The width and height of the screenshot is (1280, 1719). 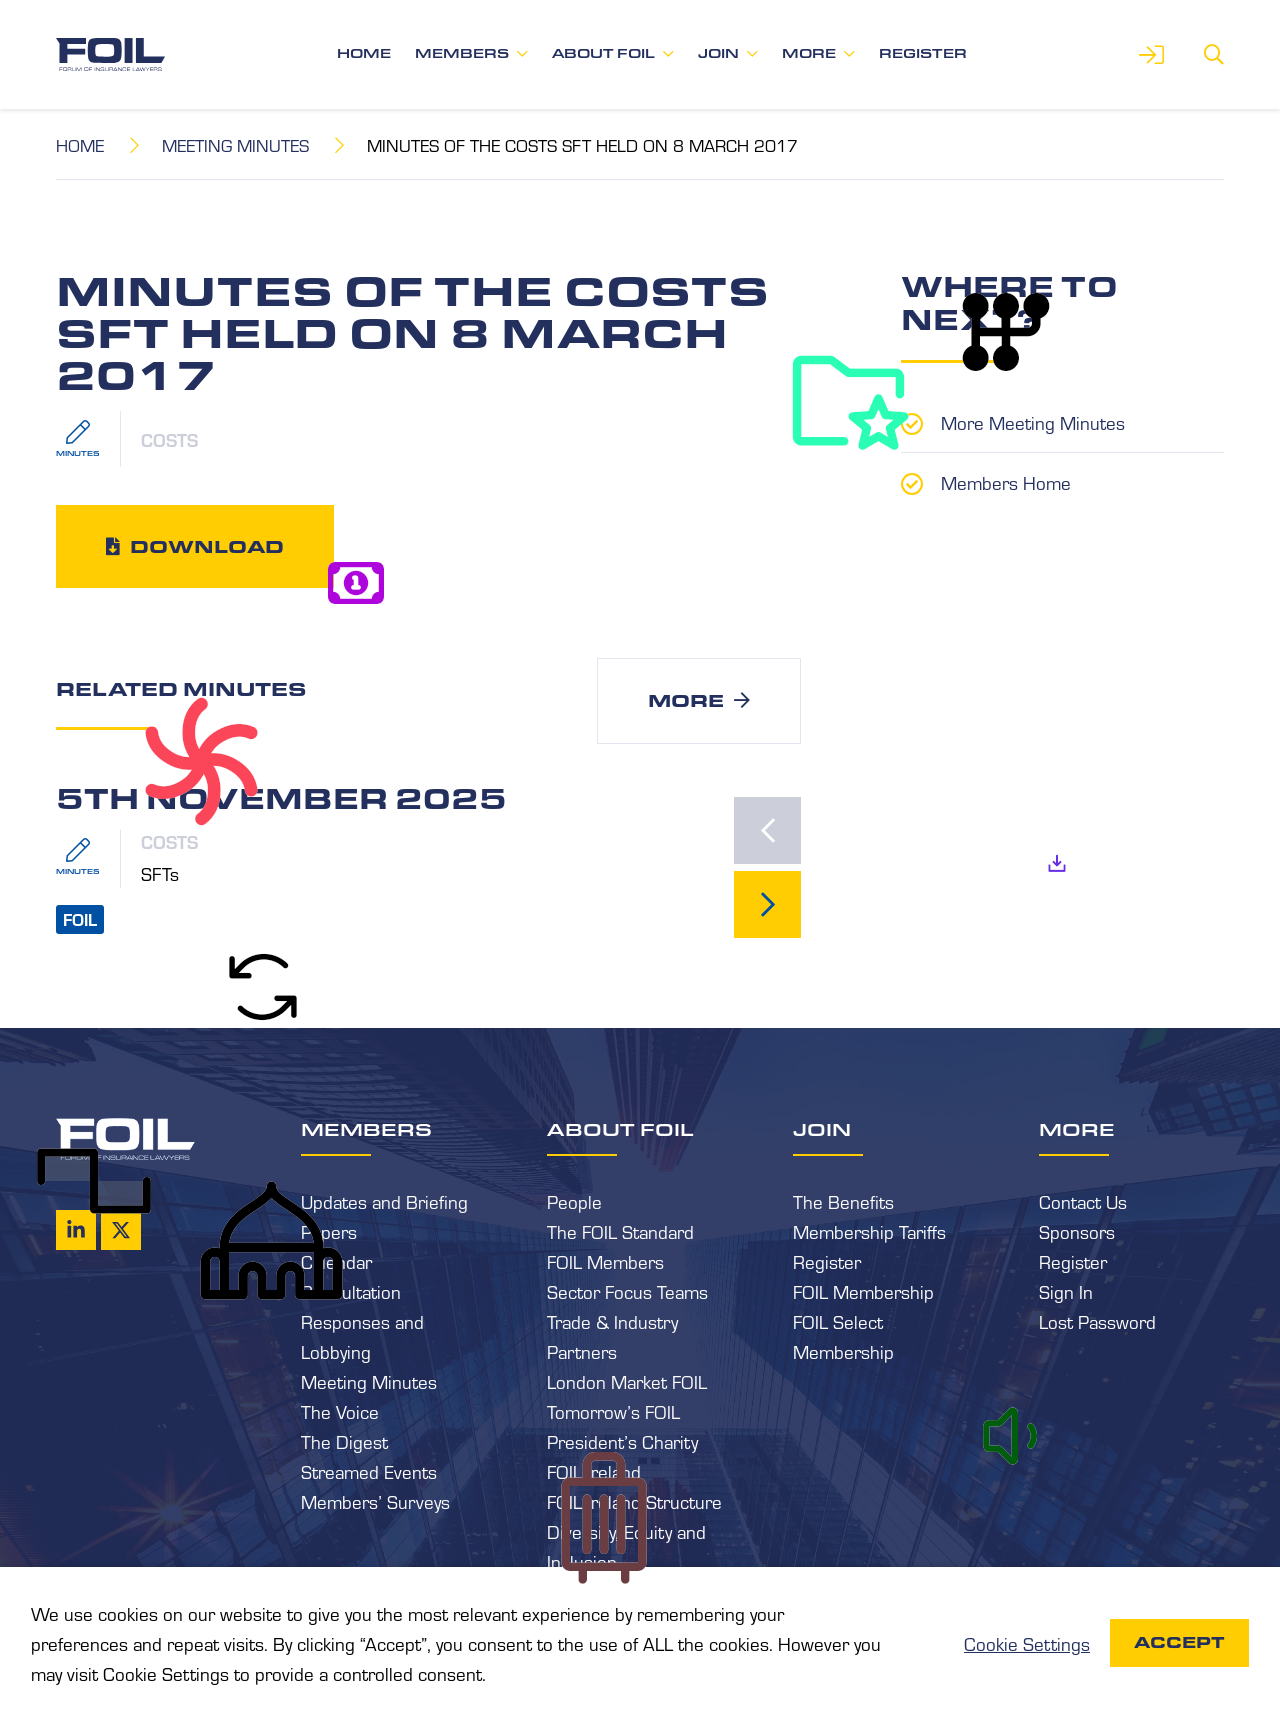 What do you see at coordinates (1057, 864) in the screenshot?
I see `download a file to your device` at bounding box center [1057, 864].